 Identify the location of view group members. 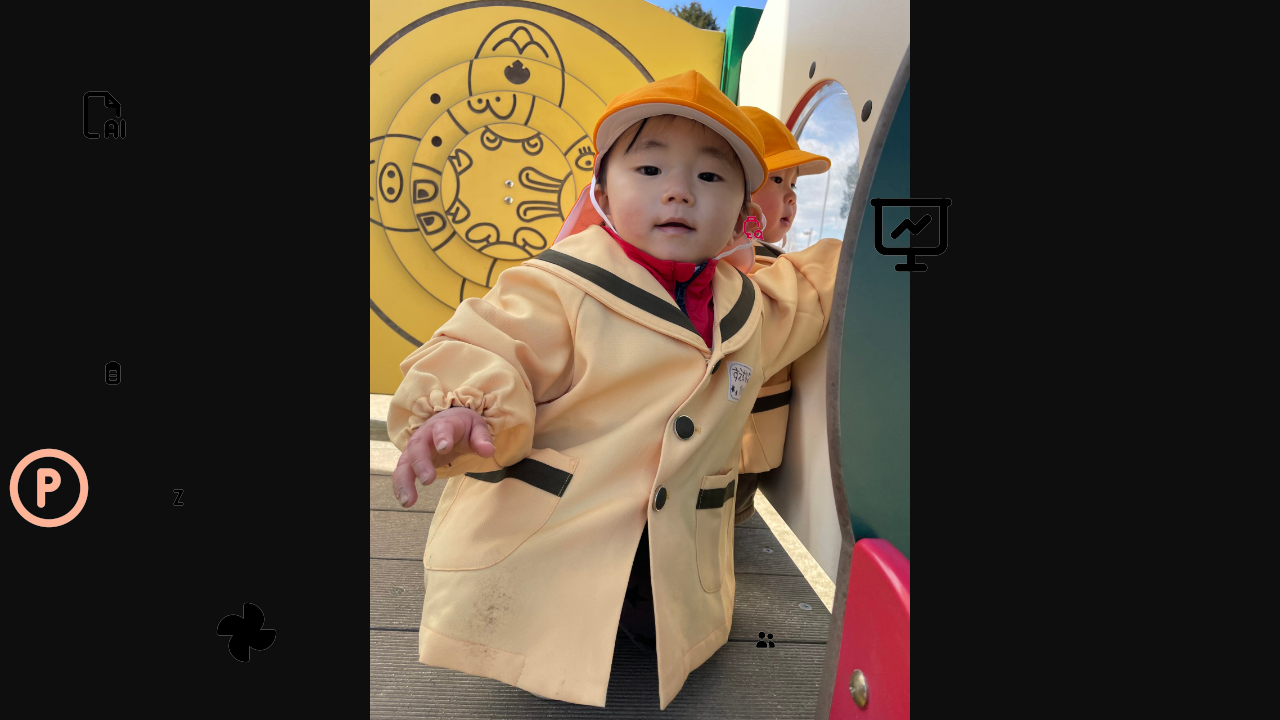
(765, 639).